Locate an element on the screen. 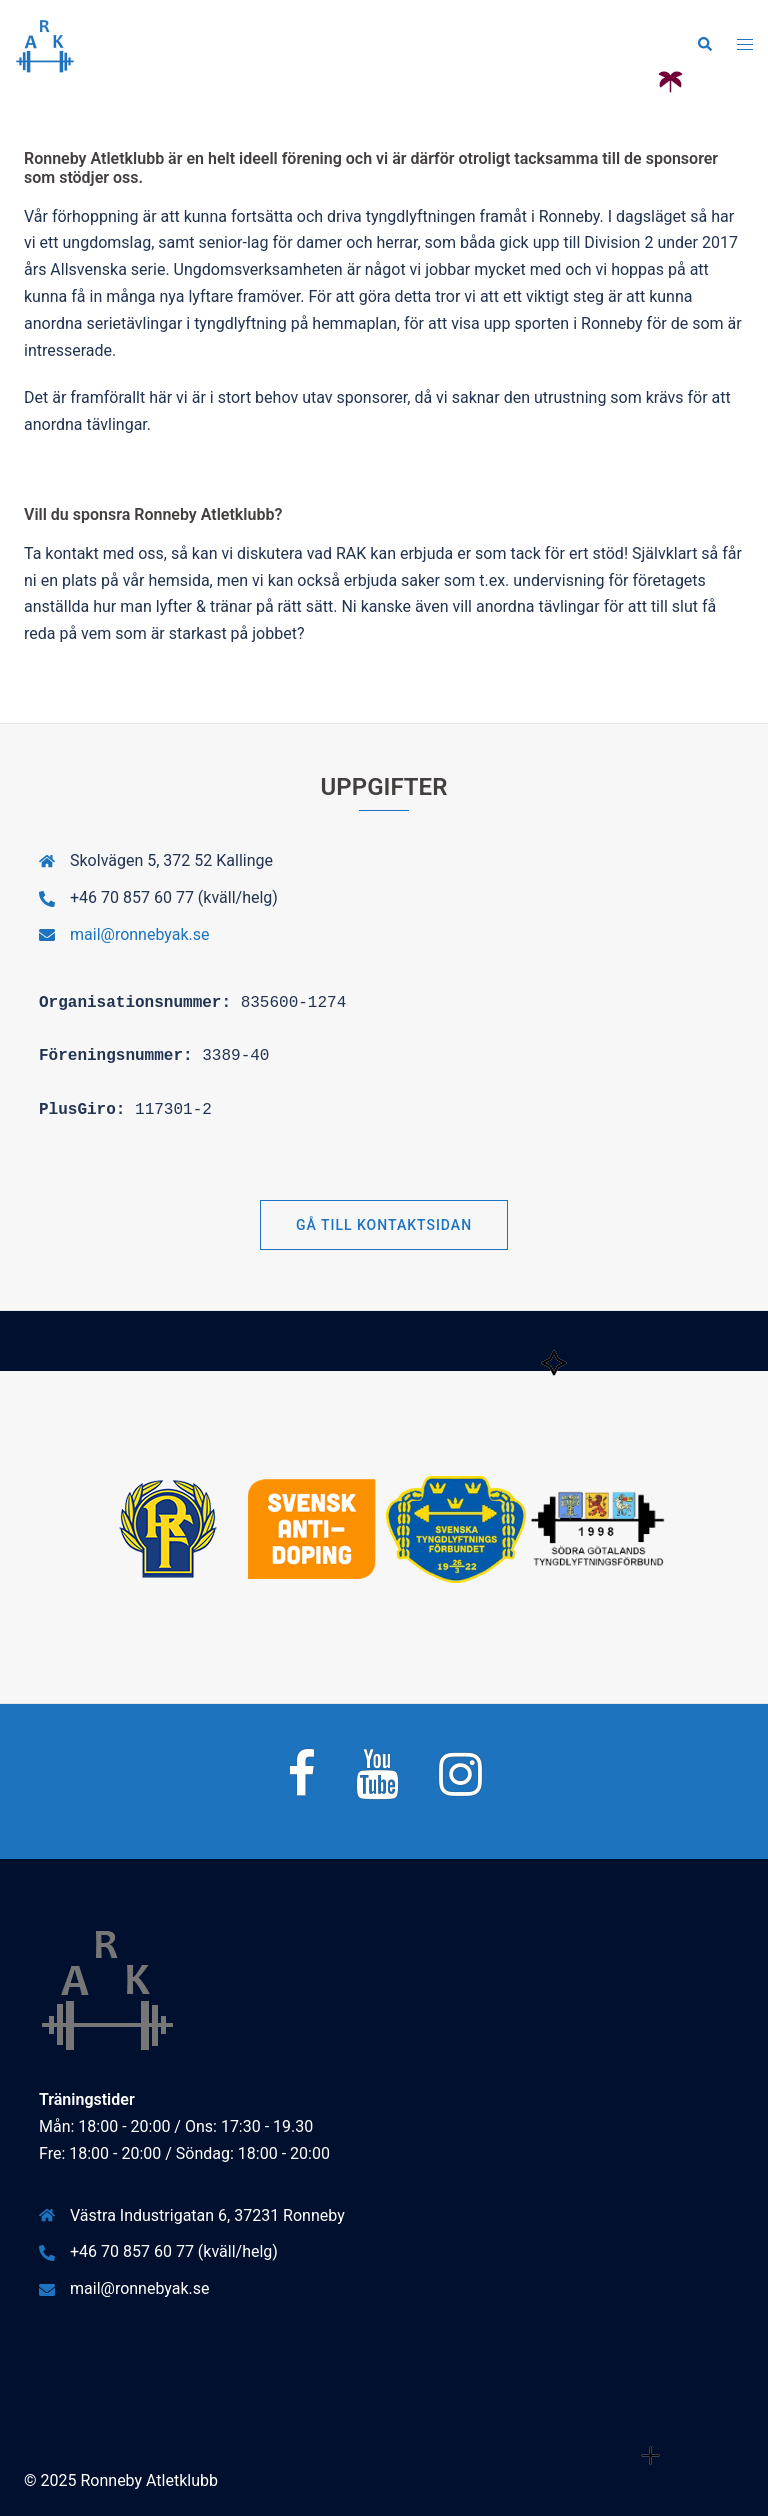 The height and width of the screenshot is (2516, 768). add a new item is located at coordinates (650, 2455).